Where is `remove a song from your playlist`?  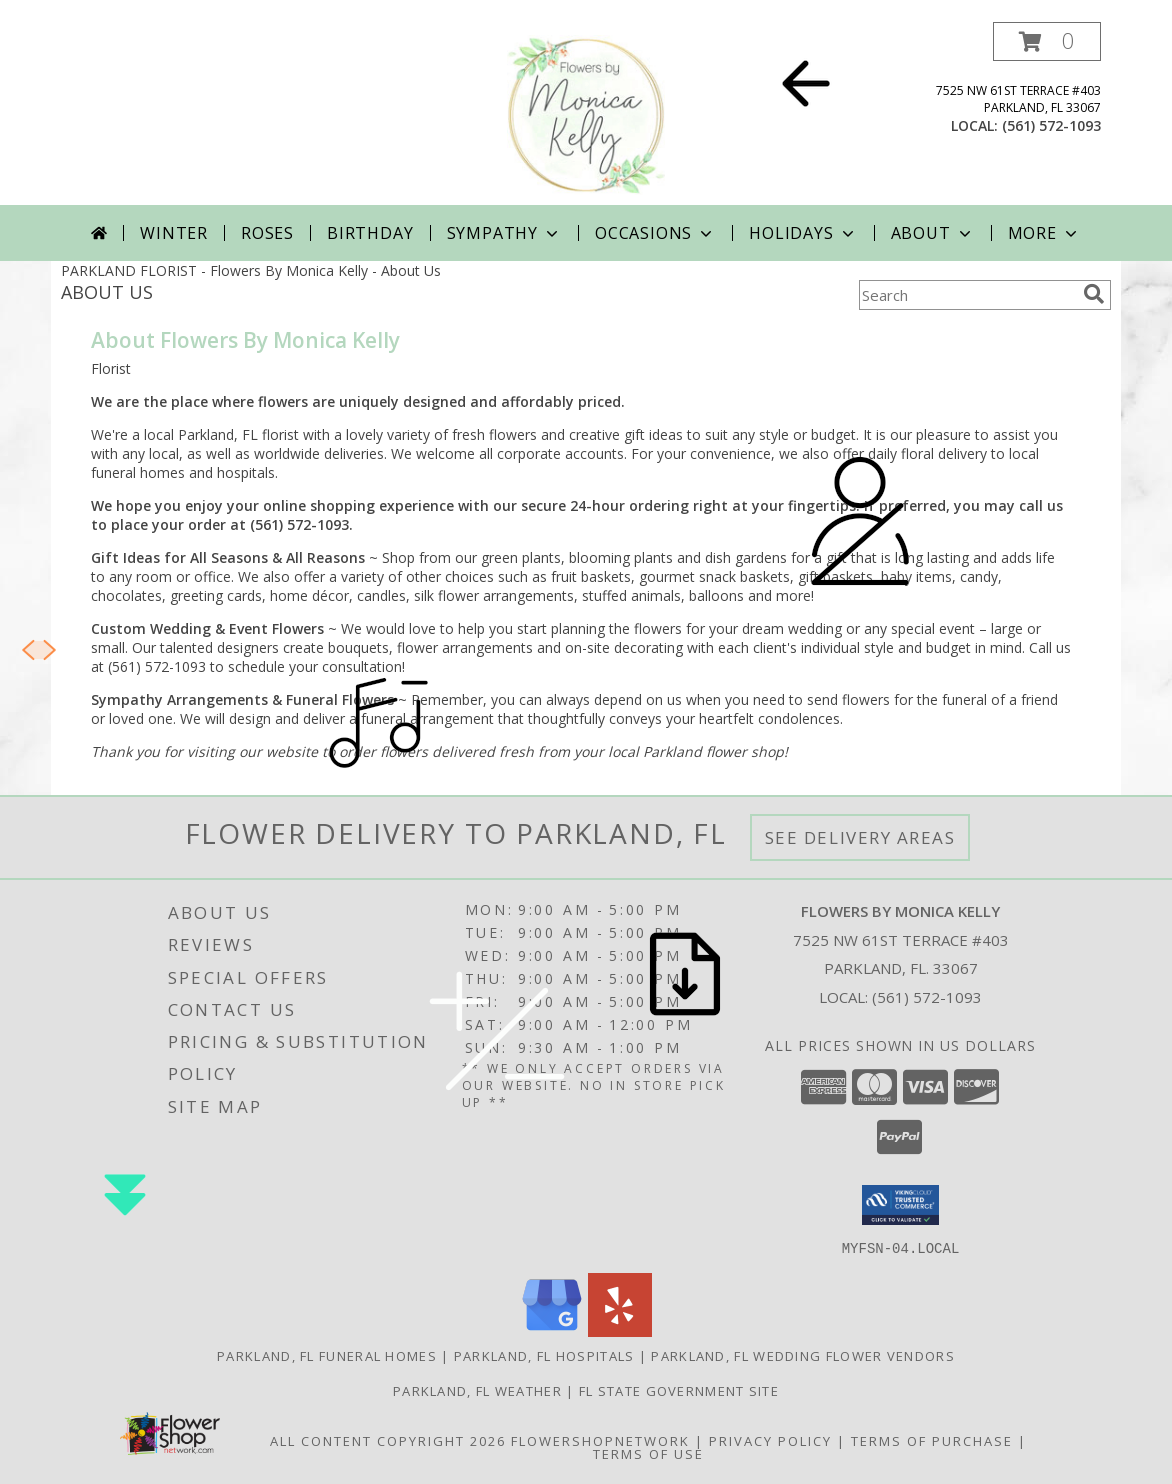 remove a song from your playlist is located at coordinates (380, 720).